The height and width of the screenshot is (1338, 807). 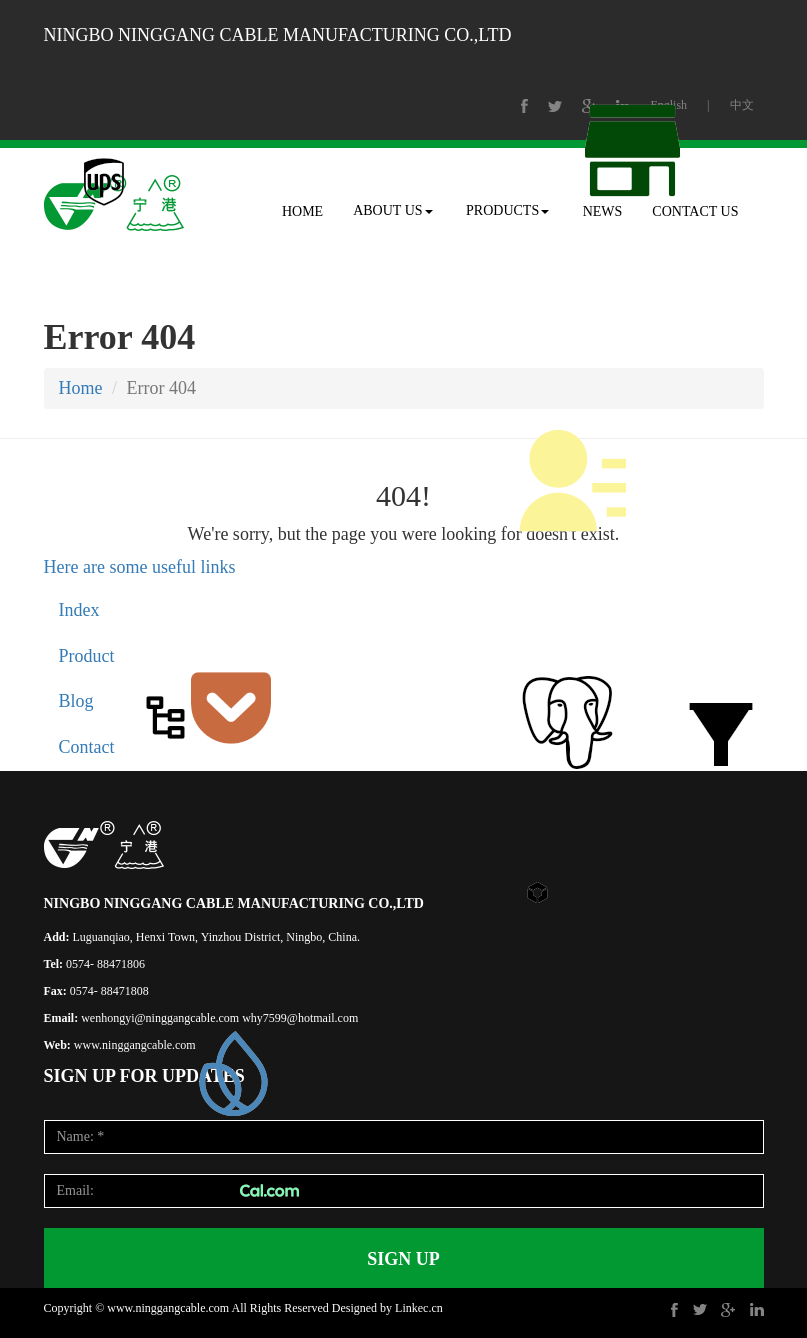 I want to click on filter list or search results, so click(x=721, y=731).